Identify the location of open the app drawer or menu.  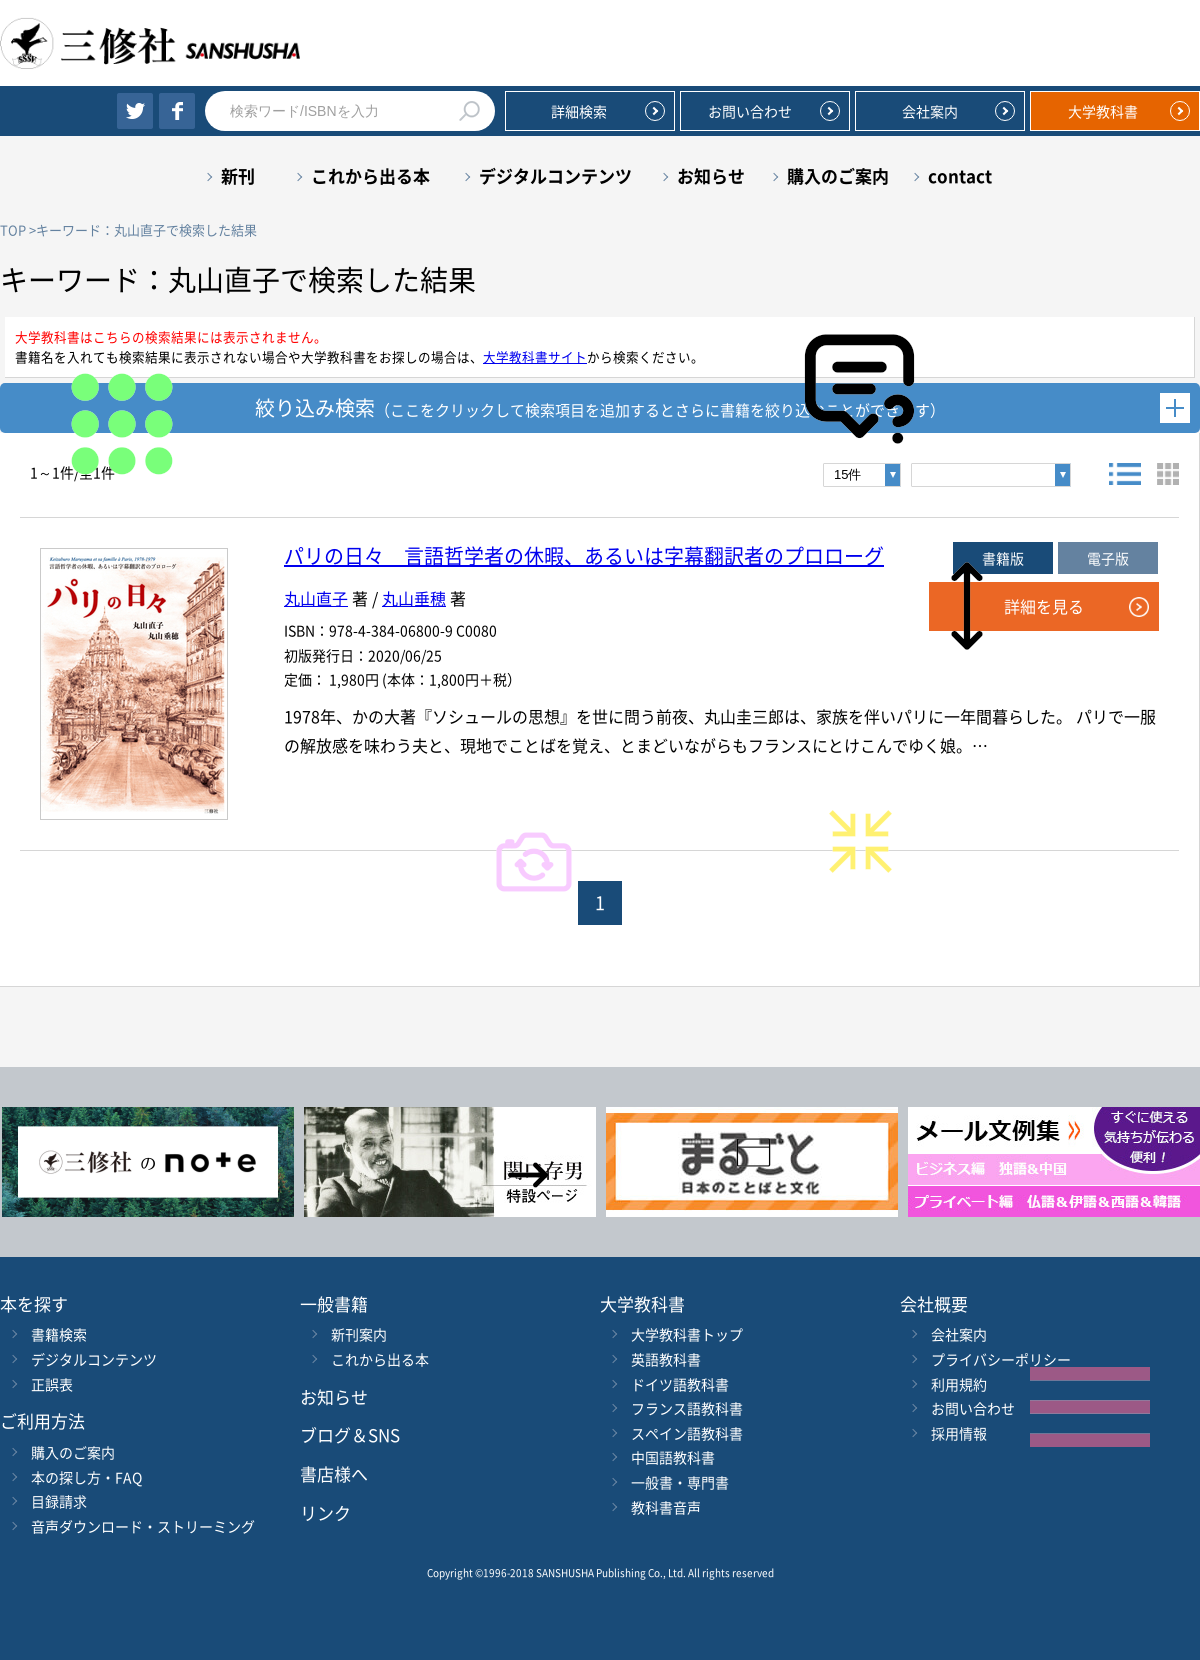
(122, 424).